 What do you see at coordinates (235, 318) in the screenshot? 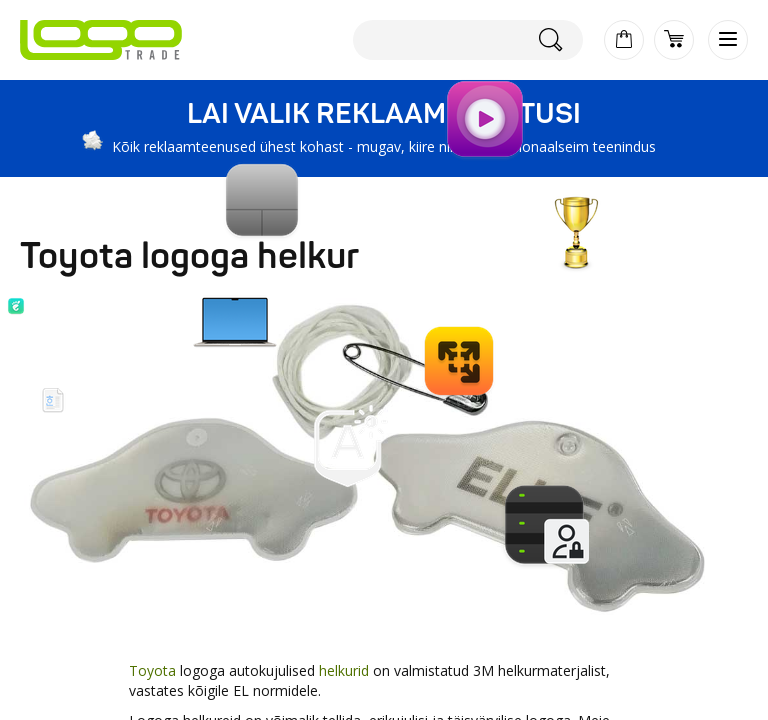
I see `macbook air 15-inch device icon` at bounding box center [235, 318].